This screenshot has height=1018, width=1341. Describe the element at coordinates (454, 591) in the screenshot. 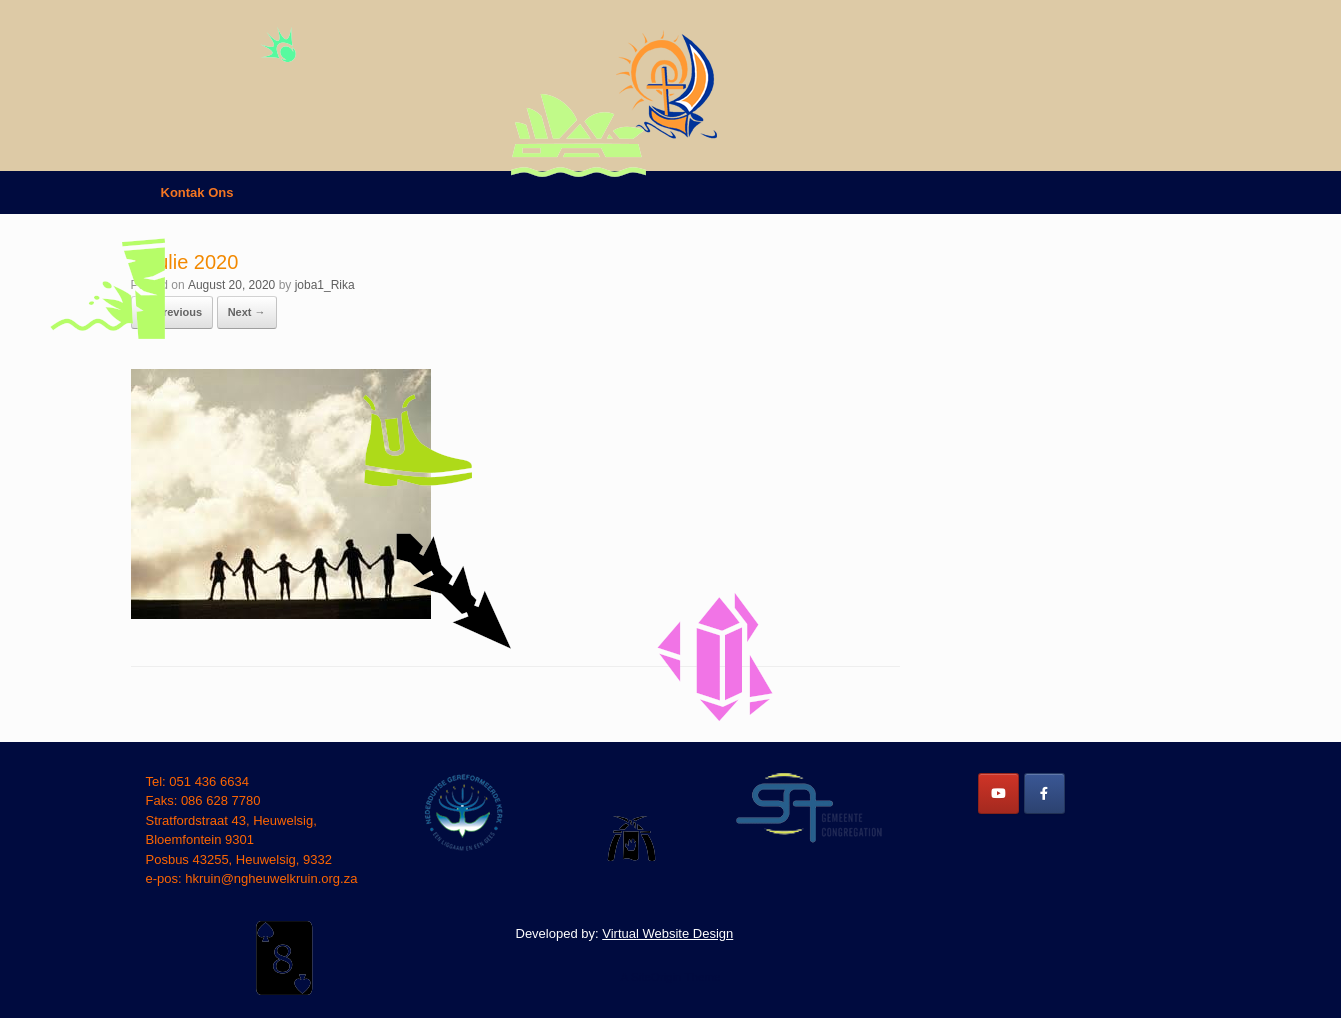

I see `indicates critical hit or piercing damage` at that location.